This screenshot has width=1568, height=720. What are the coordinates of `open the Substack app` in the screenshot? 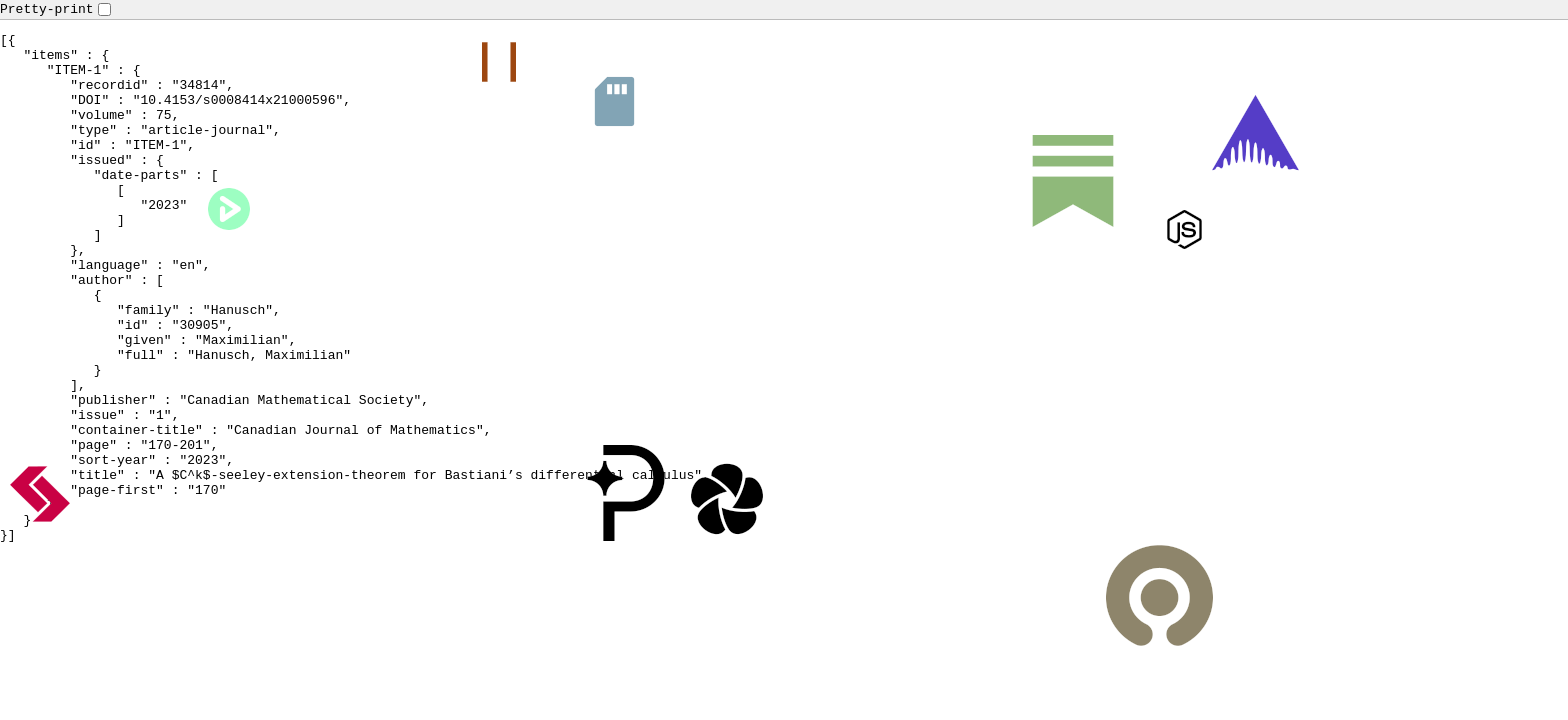 It's located at (1073, 181).